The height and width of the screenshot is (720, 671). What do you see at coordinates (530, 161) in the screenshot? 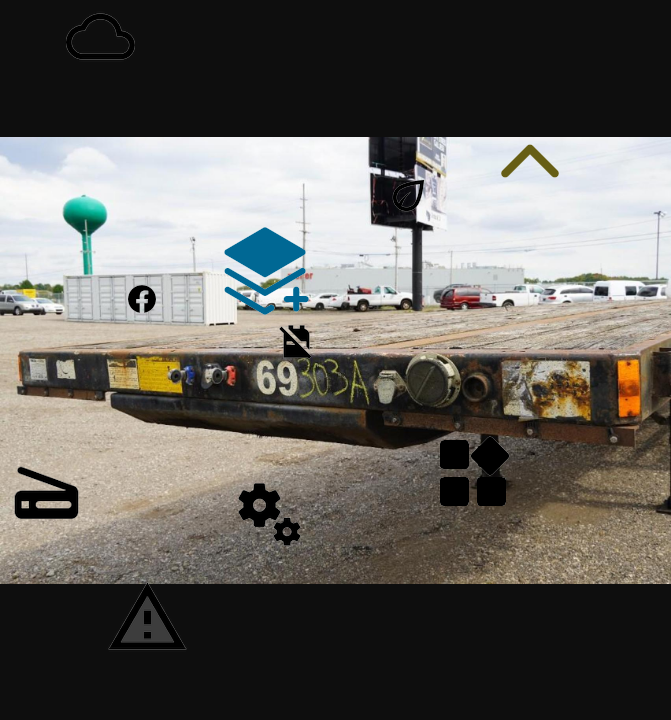
I see `collapse an expanded section` at bounding box center [530, 161].